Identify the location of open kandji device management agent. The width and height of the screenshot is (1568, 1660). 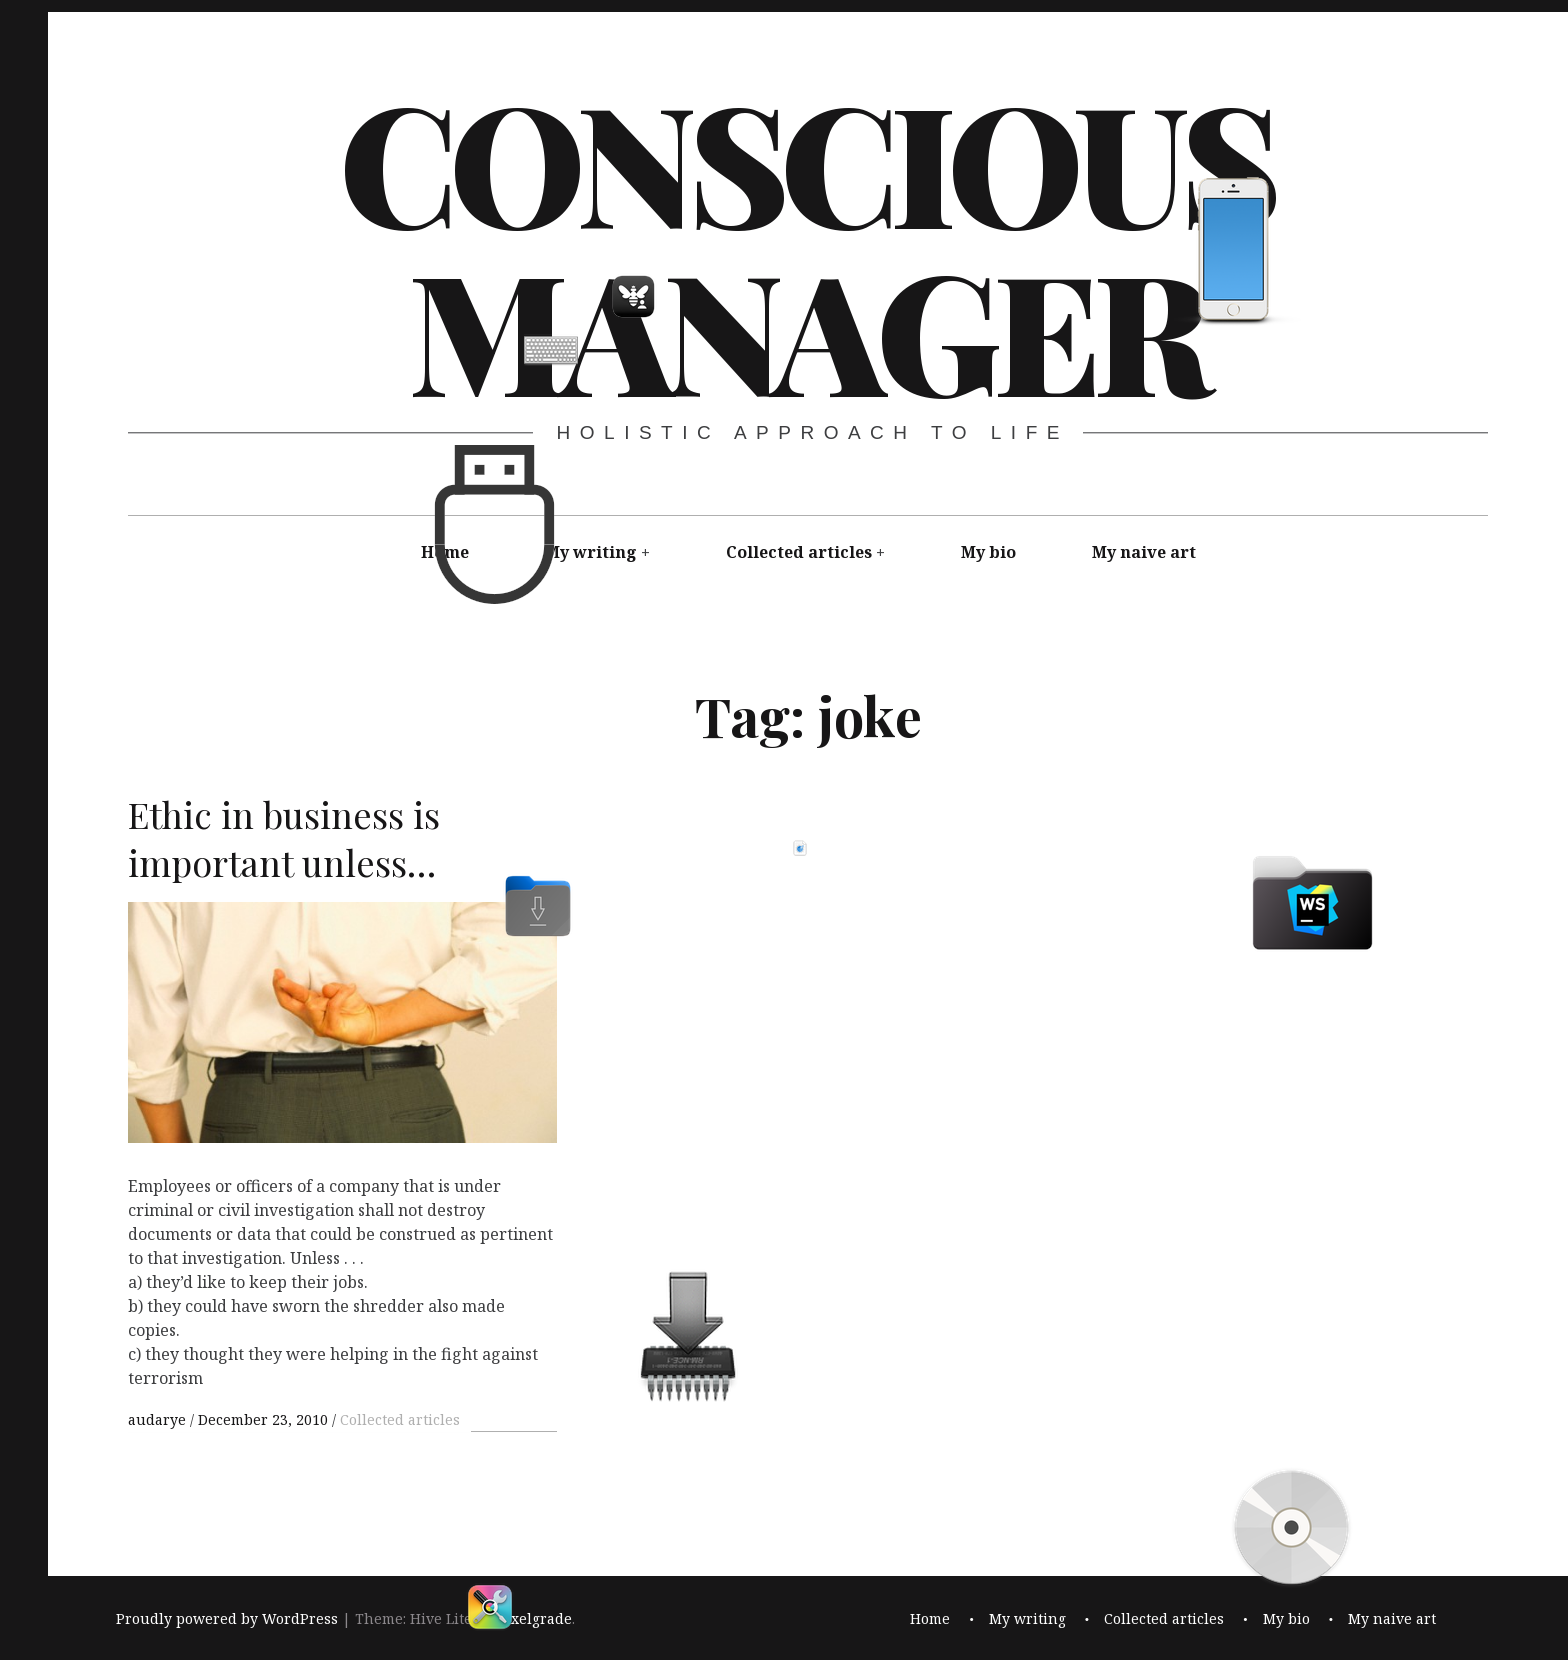
(633, 296).